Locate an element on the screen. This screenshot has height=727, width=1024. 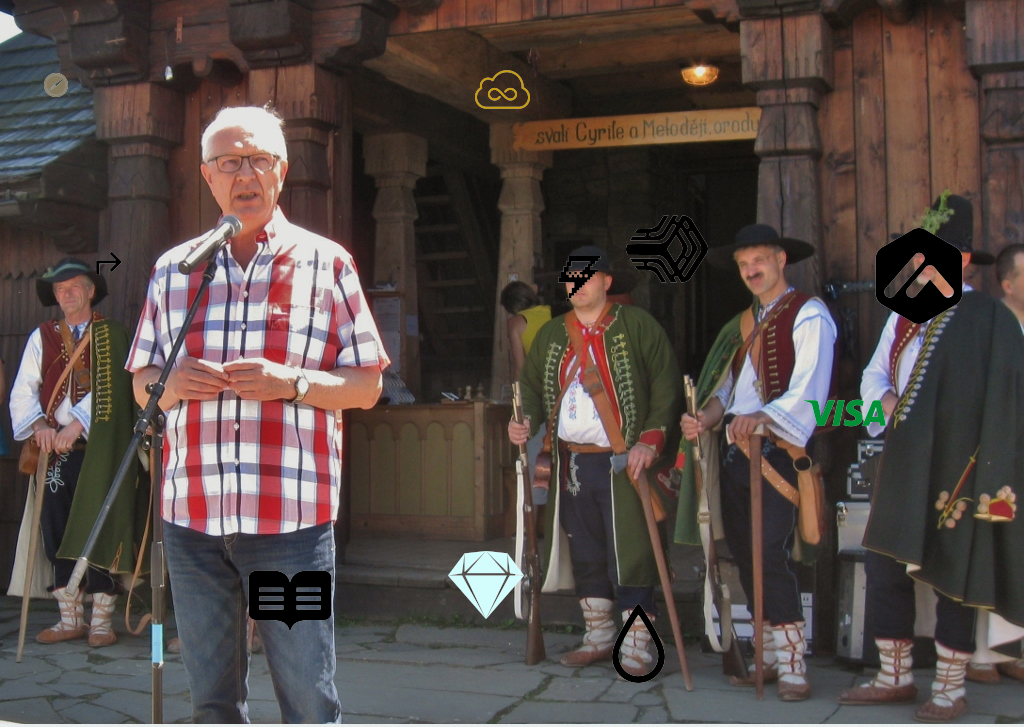
view readme documentation is located at coordinates (290, 601).